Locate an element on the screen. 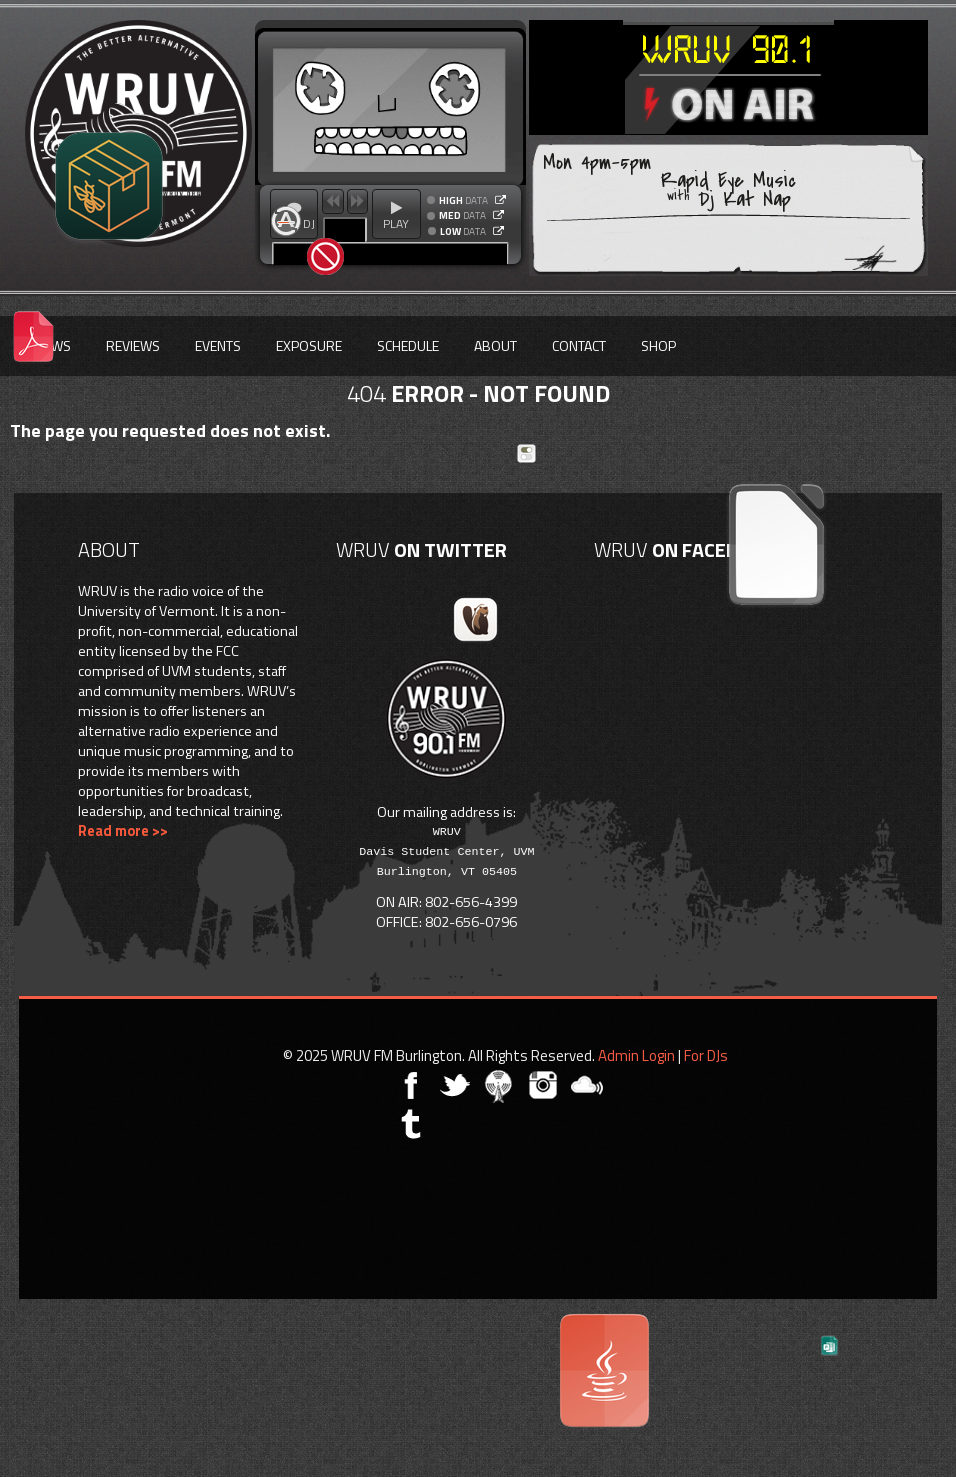  open bee package manager application is located at coordinates (109, 186).